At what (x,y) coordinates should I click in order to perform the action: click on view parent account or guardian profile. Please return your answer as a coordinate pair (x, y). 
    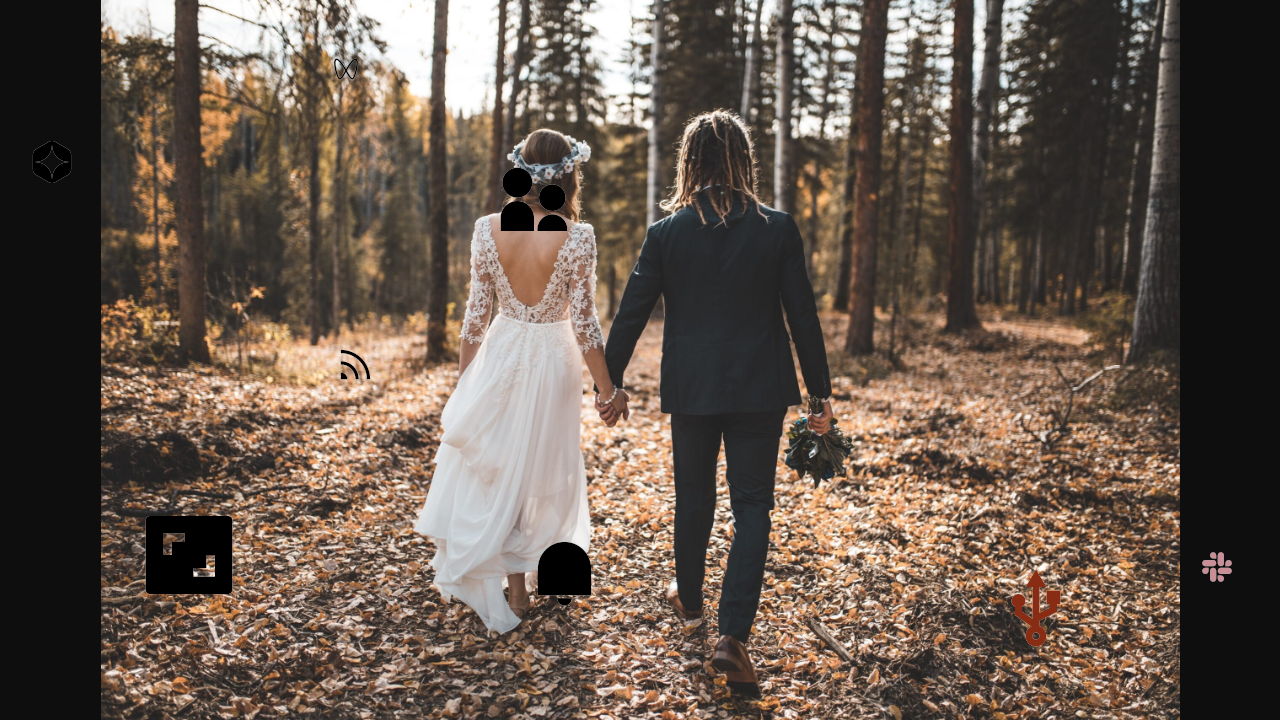
    Looking at the image, I should click on (534, 201).